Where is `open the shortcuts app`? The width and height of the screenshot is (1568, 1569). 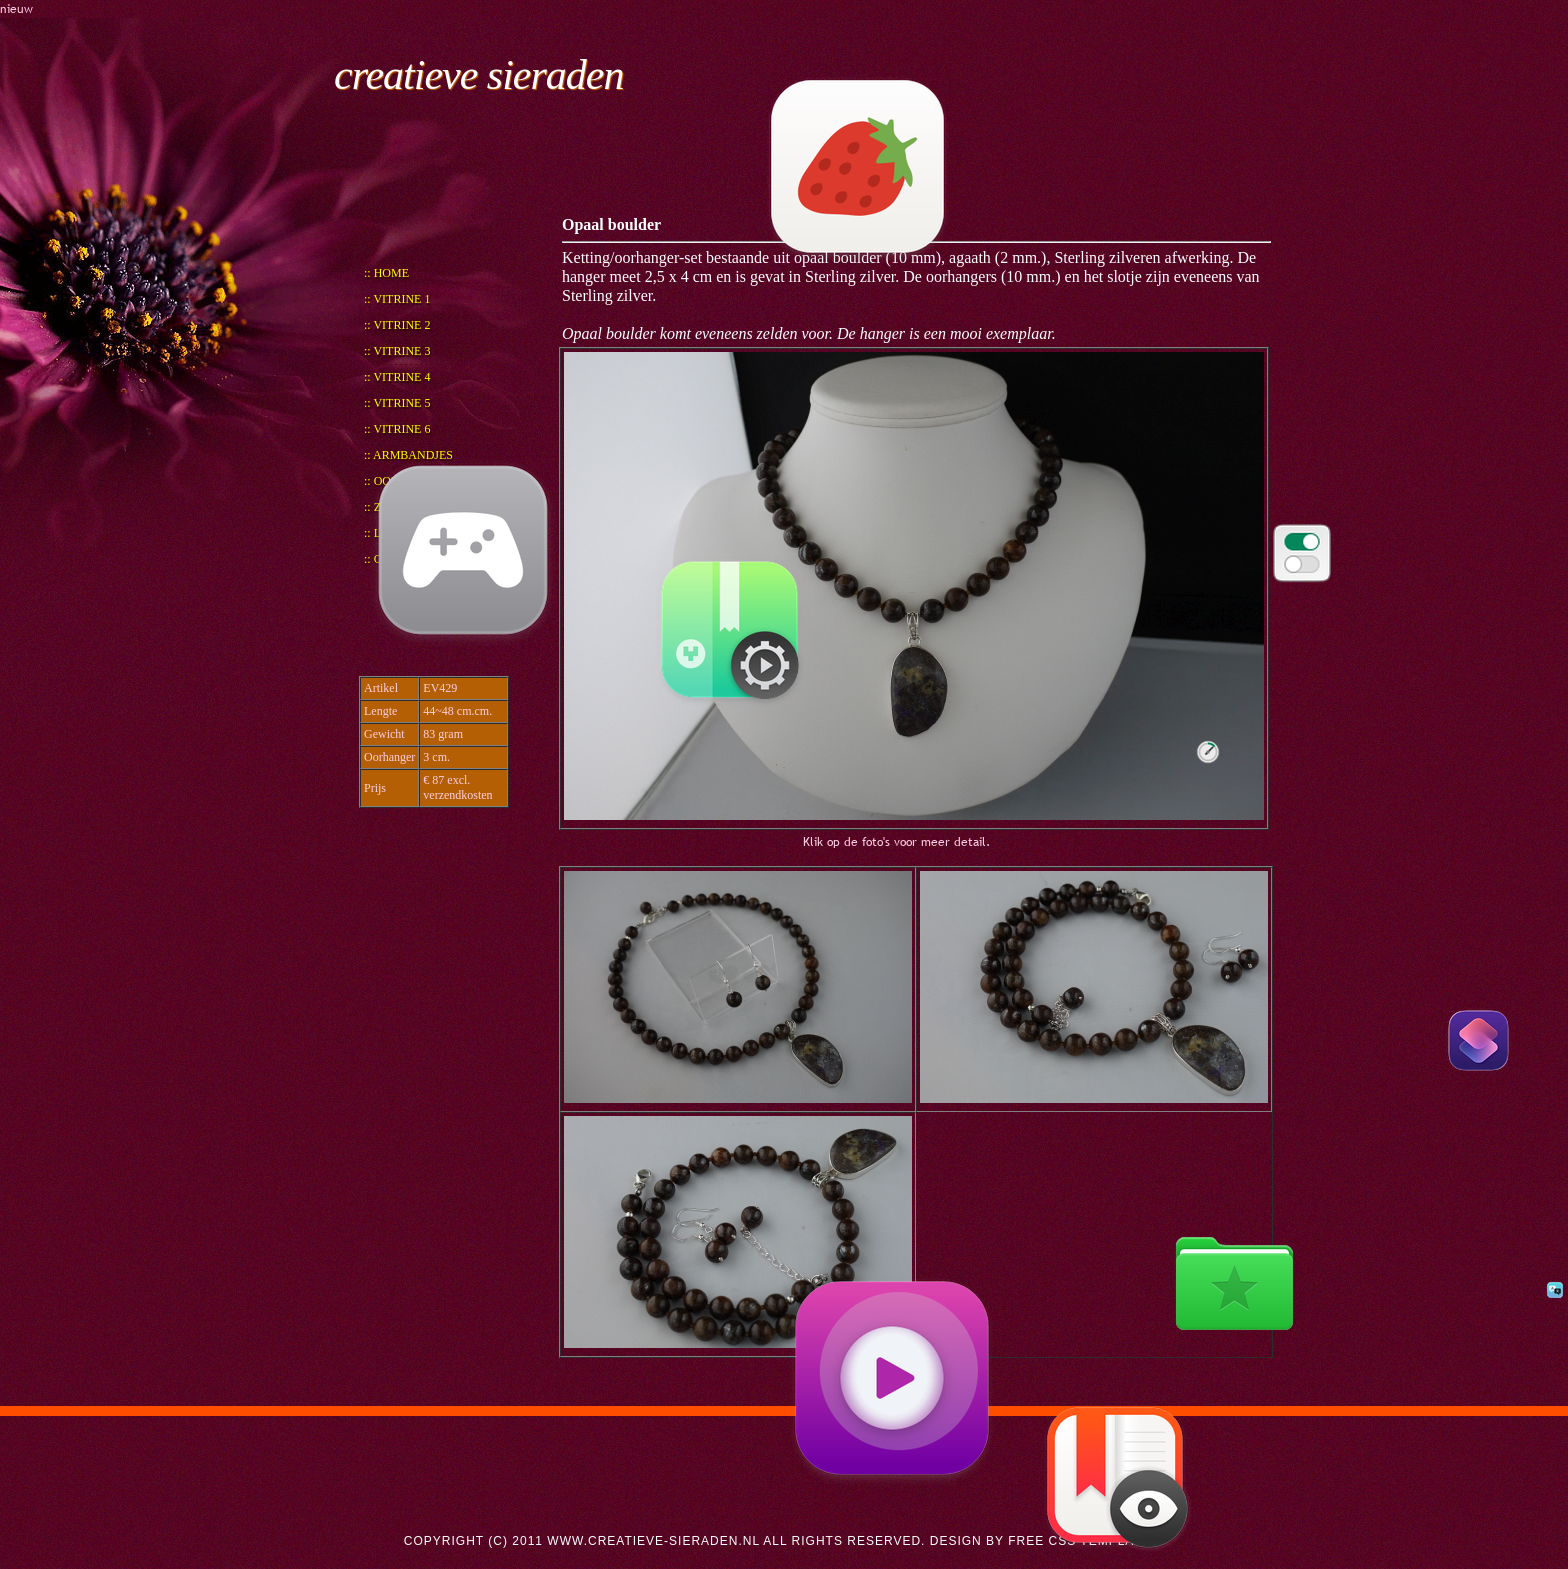 open the shortcuts app is located at coordinates (1478, 1040).